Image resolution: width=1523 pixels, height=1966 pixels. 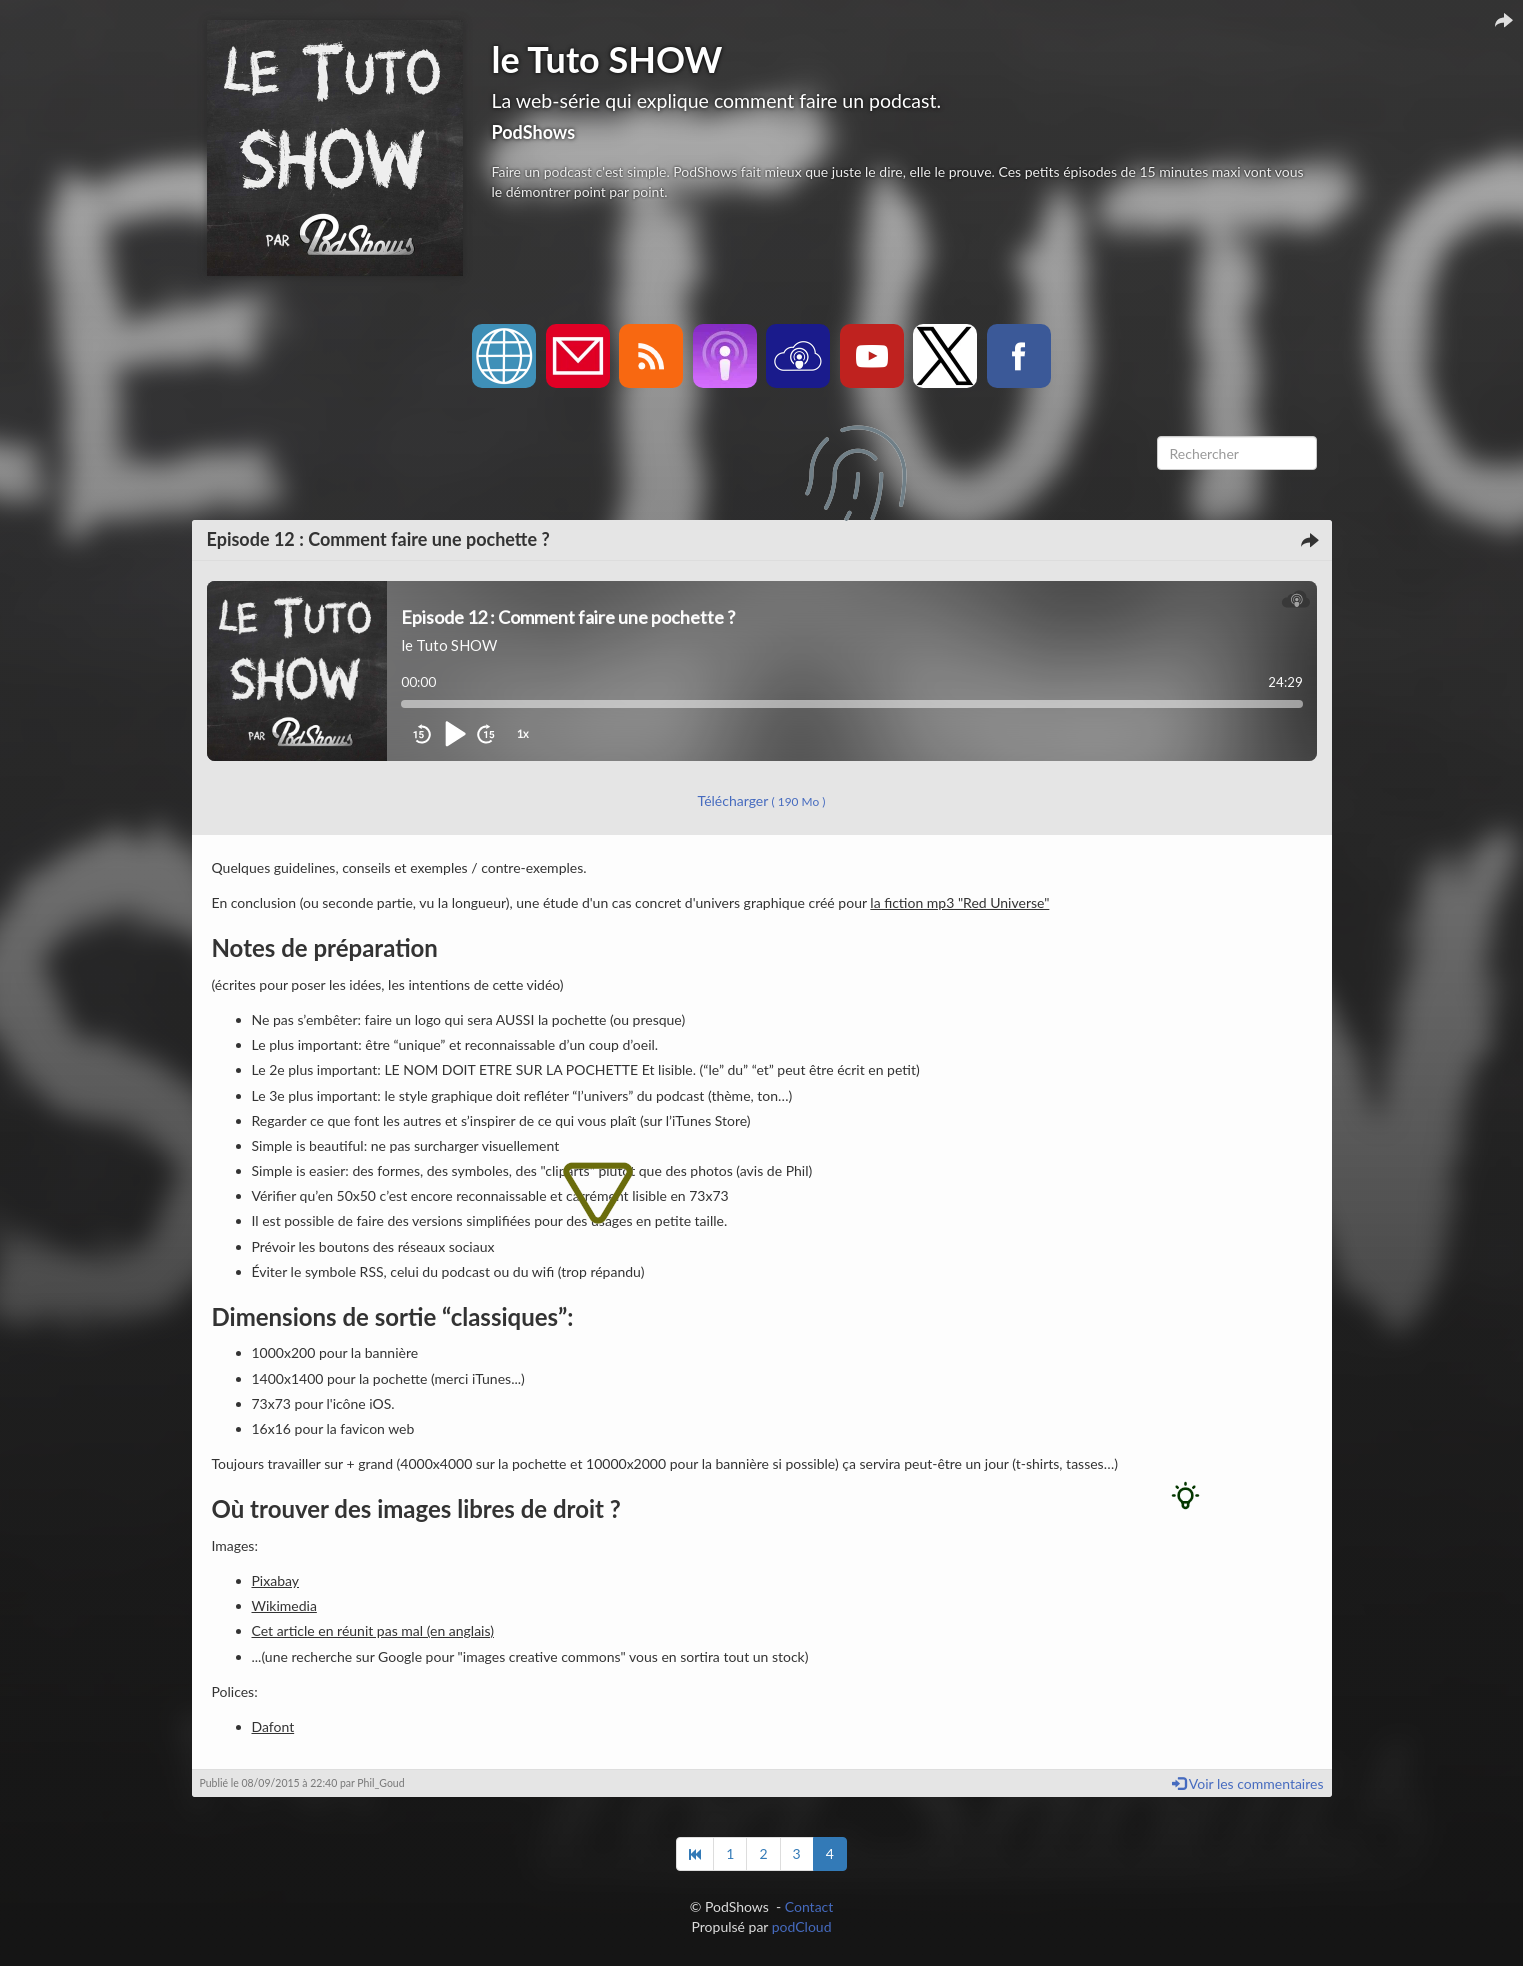 What do you see at coordinates (598, 1191) in the screenshot?
I see `expand dropdown menu` at bounding box center [598, 1191].